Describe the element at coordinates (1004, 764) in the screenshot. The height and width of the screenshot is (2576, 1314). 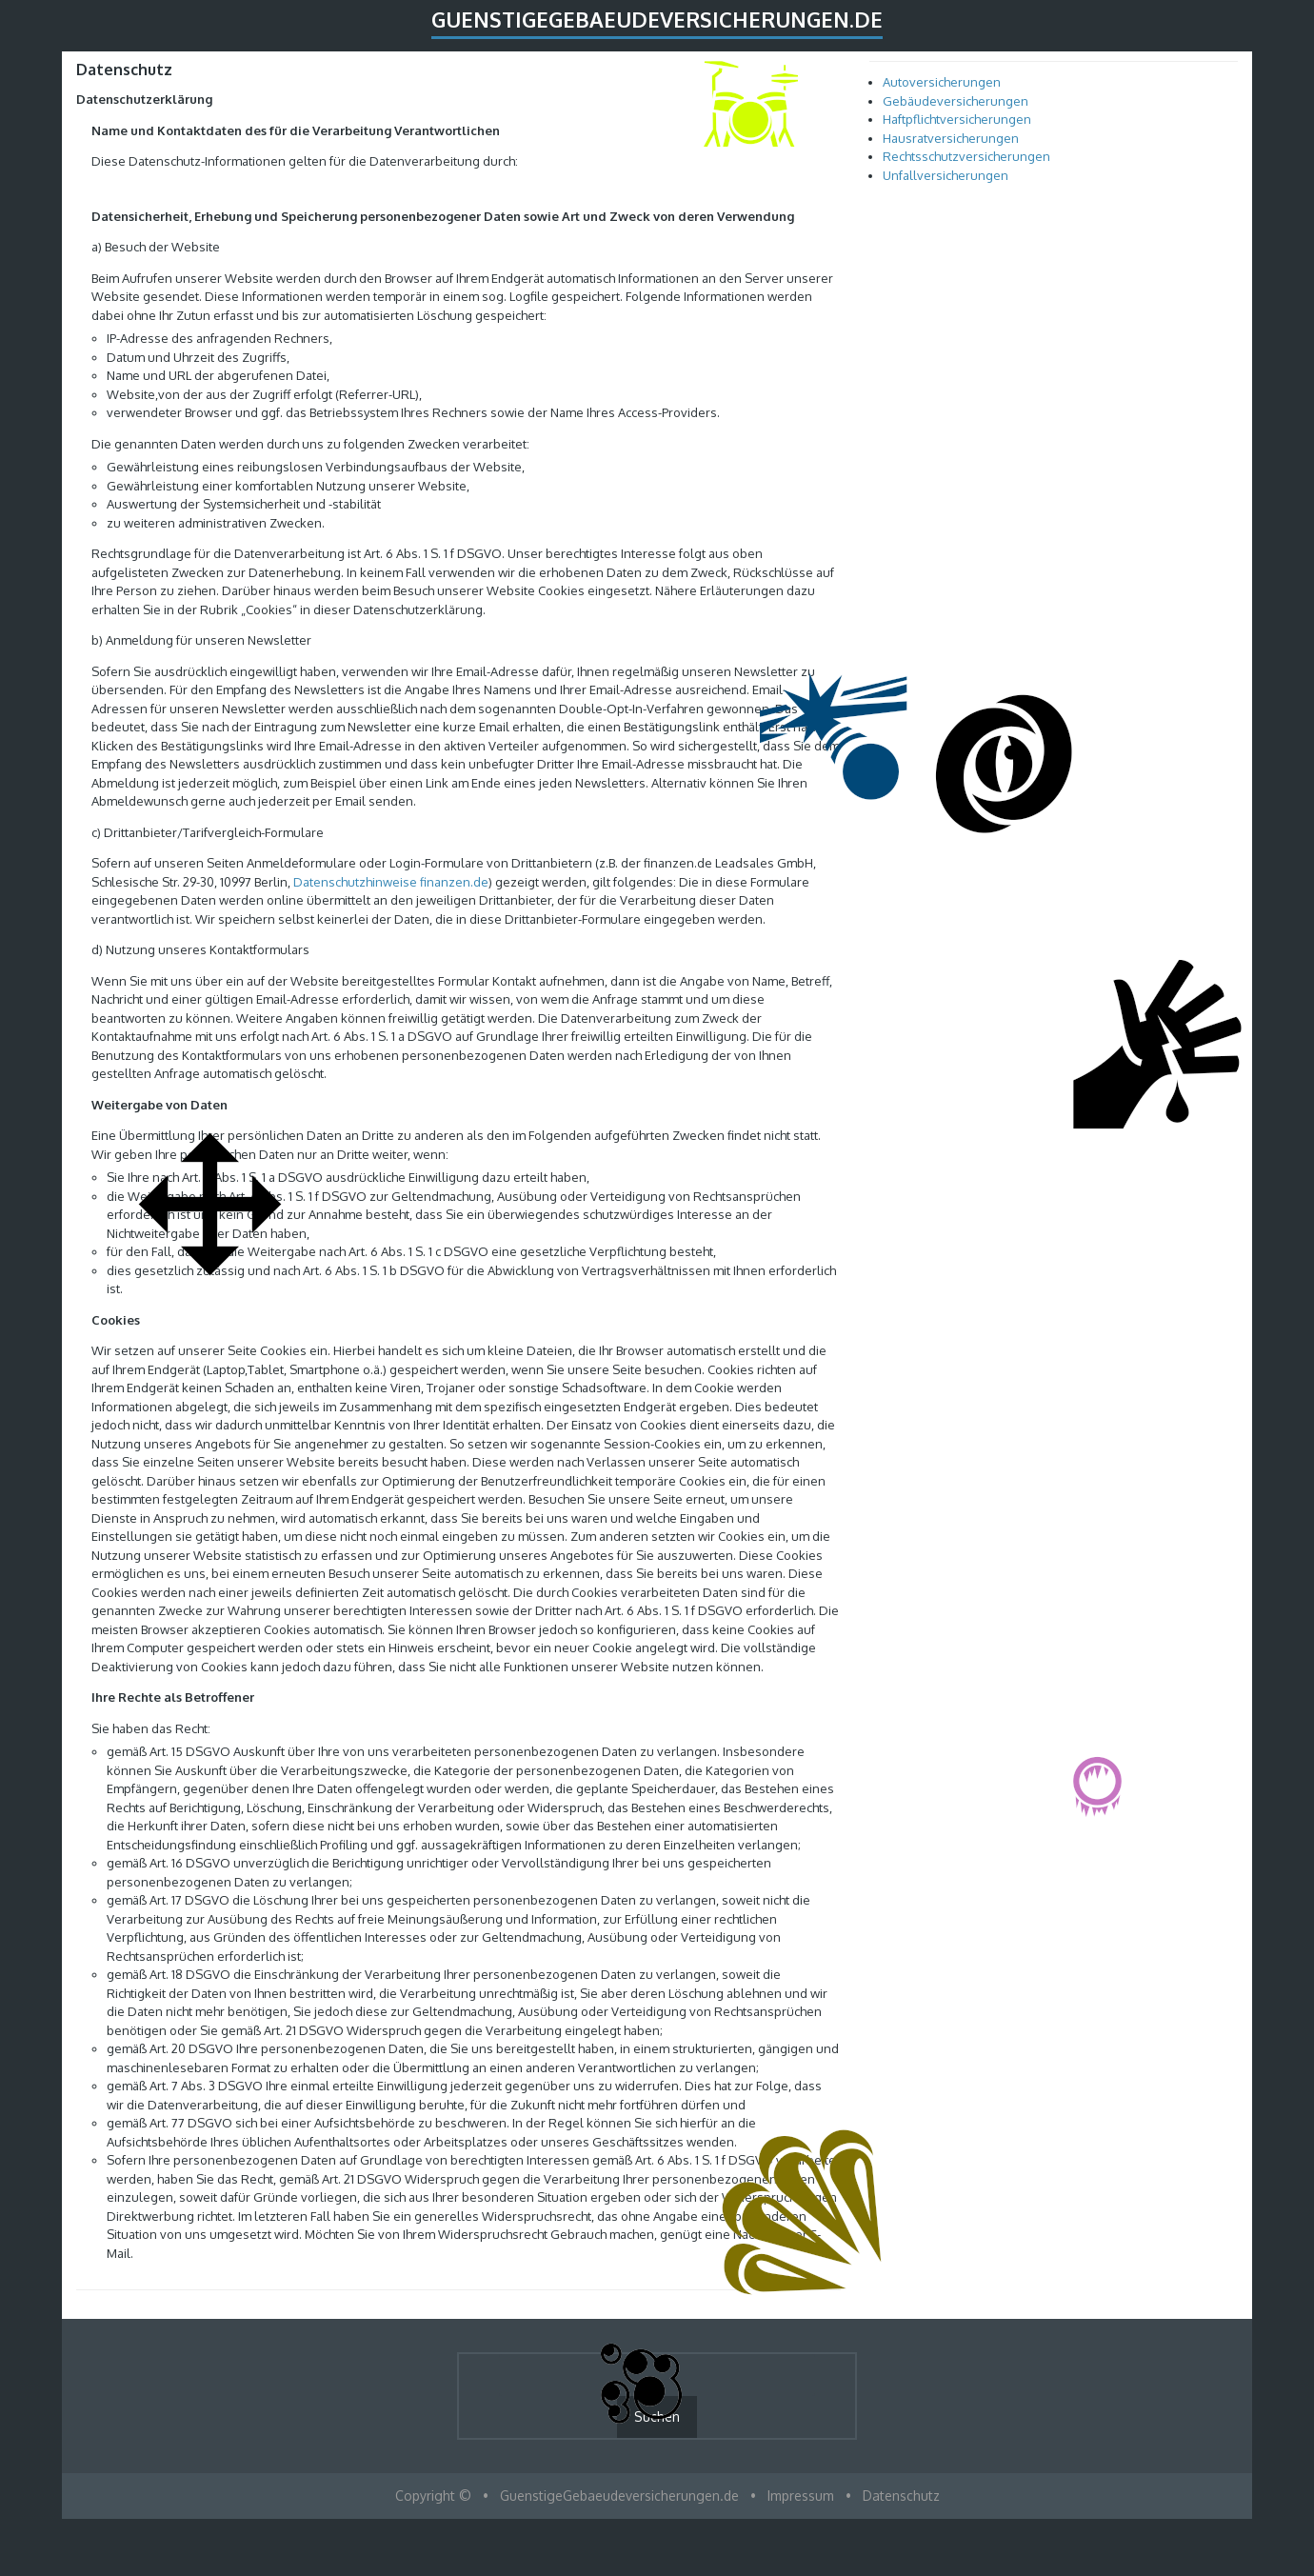
I see `indicates a surreal or dream-like game state` at that location.